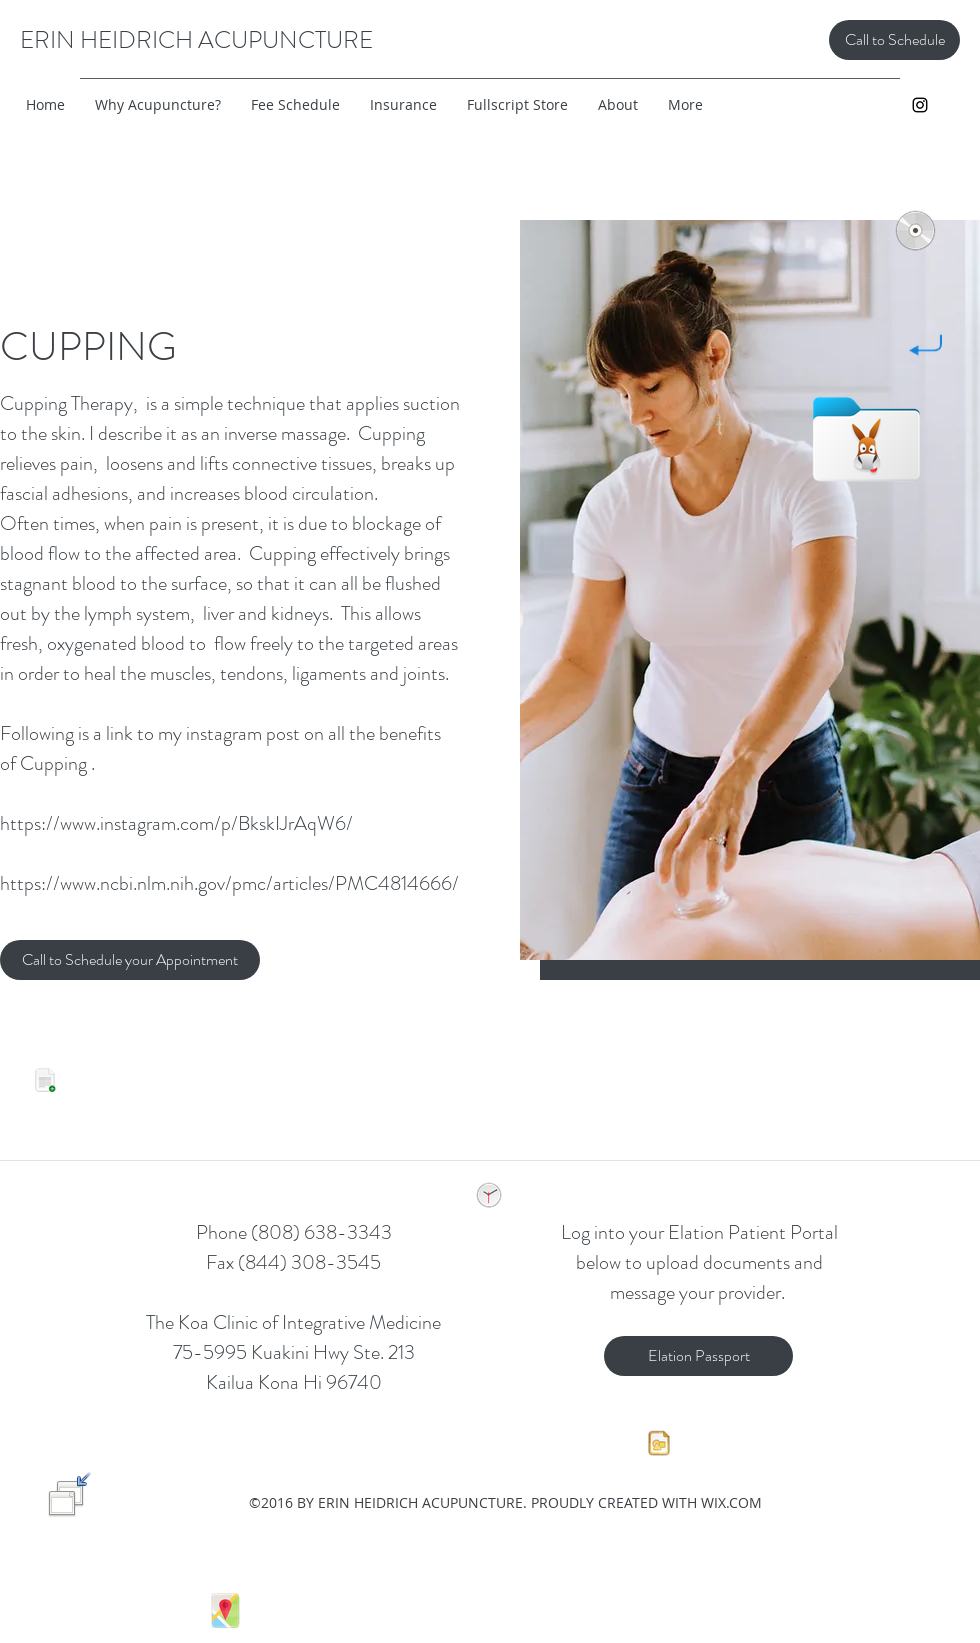 Image resolution: width=980 pixels, height=1643 pixels. What do you see at coordinates (659, 1443) in the screenshot?
I see `libreoffice draw template file` at bounding box center [659, 1443].